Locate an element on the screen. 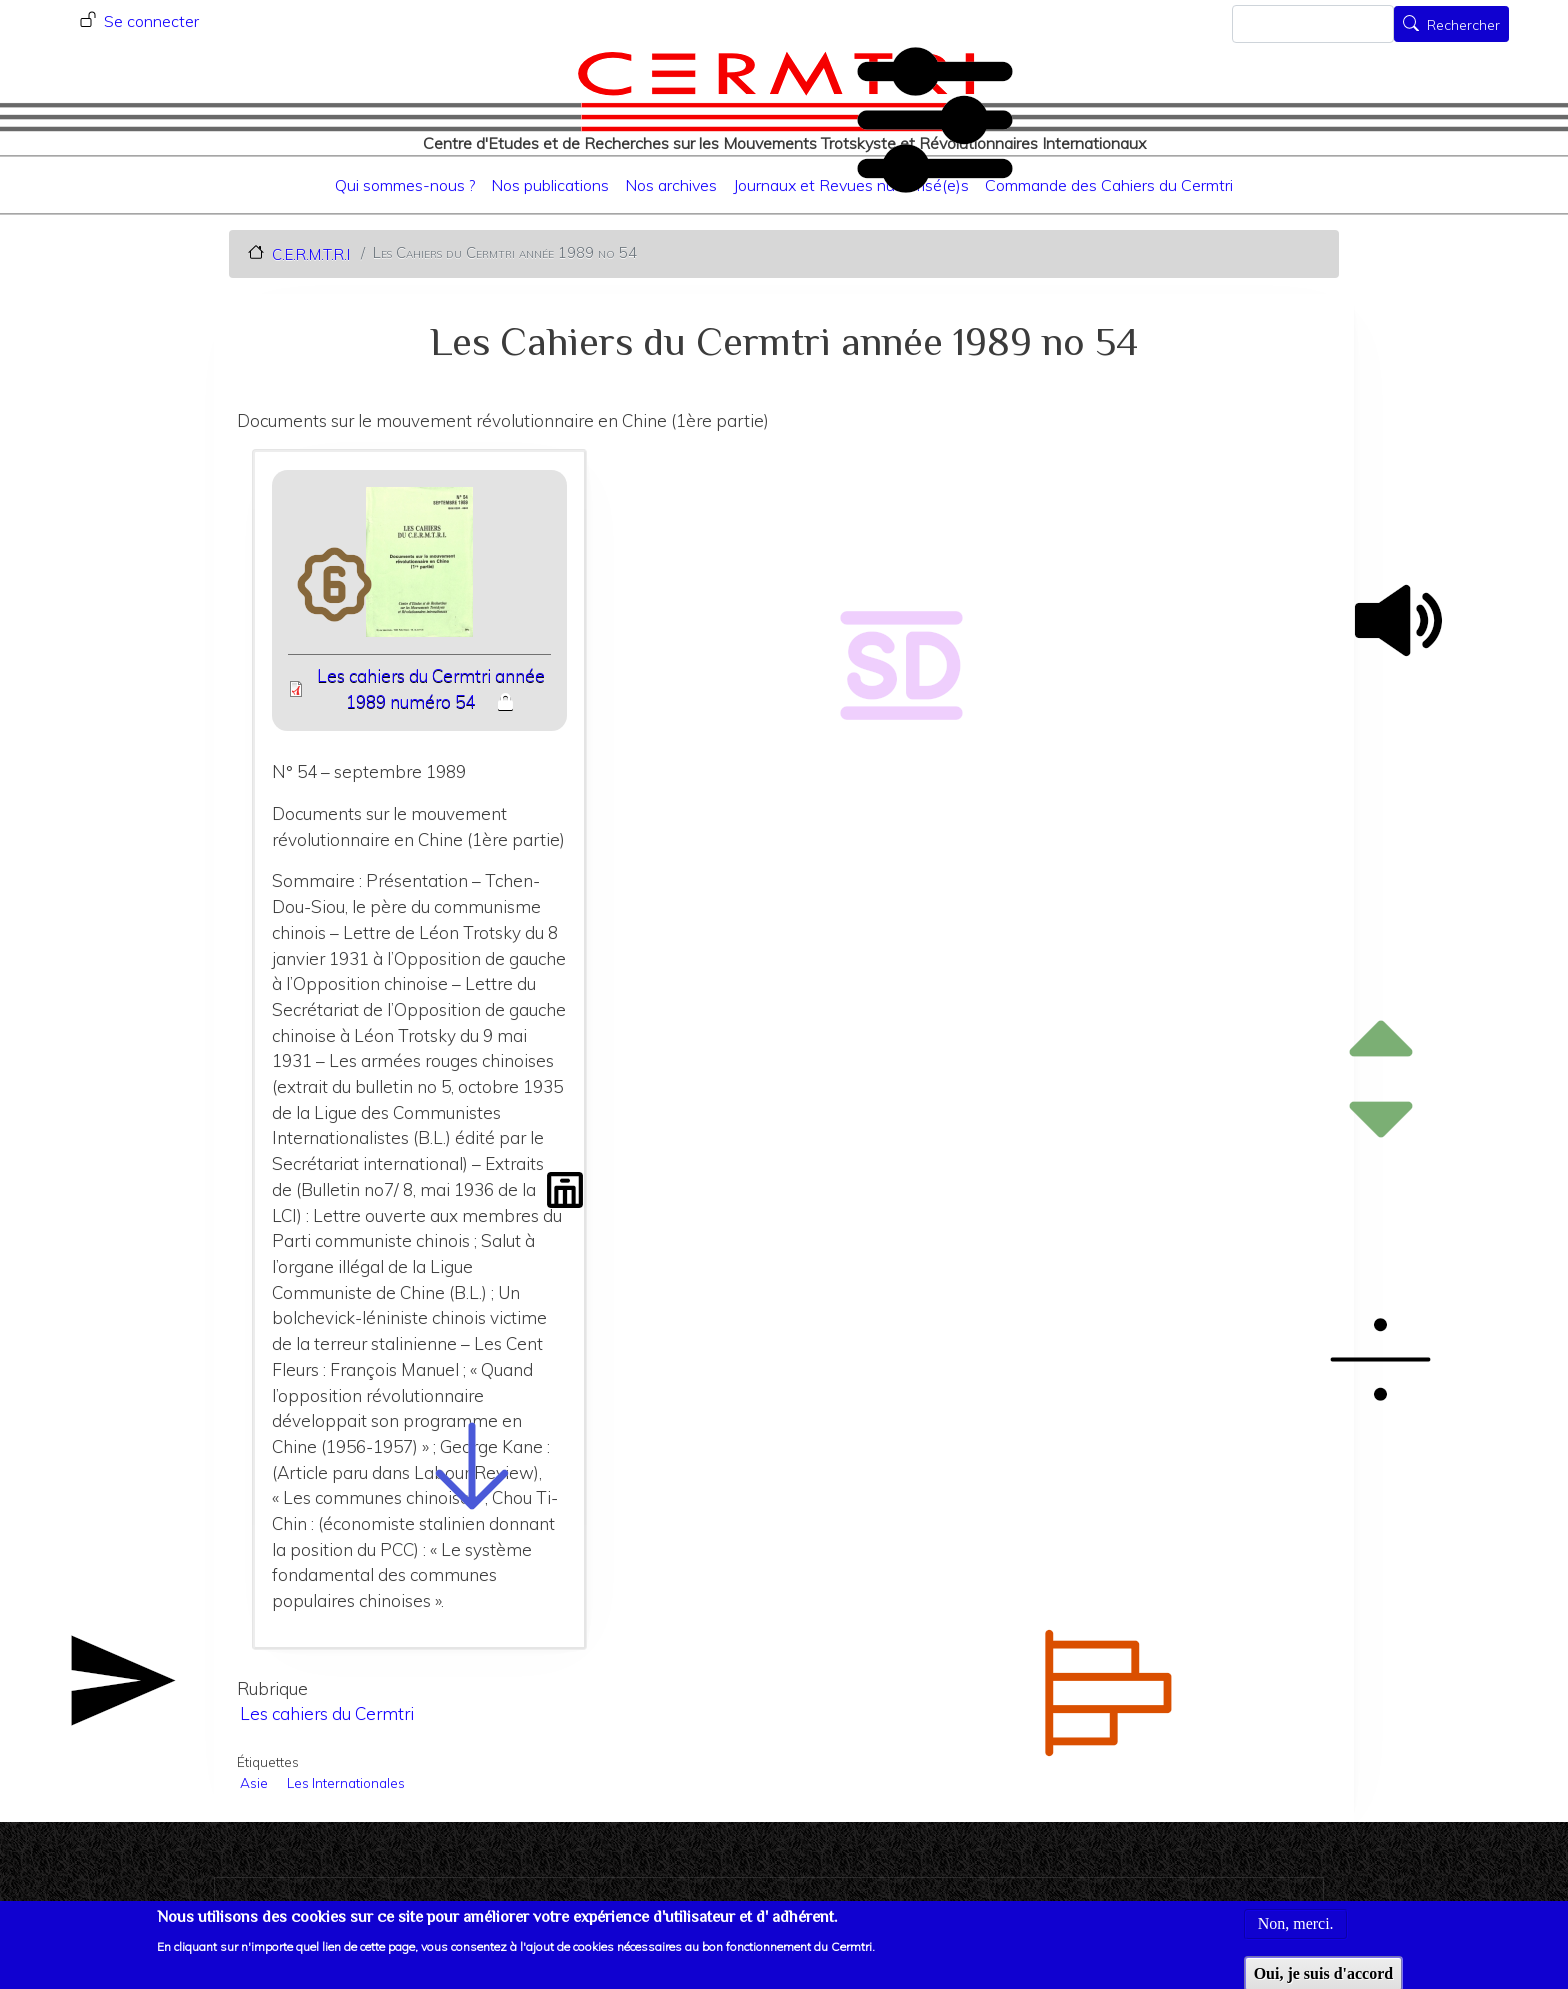 The image size is (1568, 1989). increase audio volume is located at coordinates (1398, 620).